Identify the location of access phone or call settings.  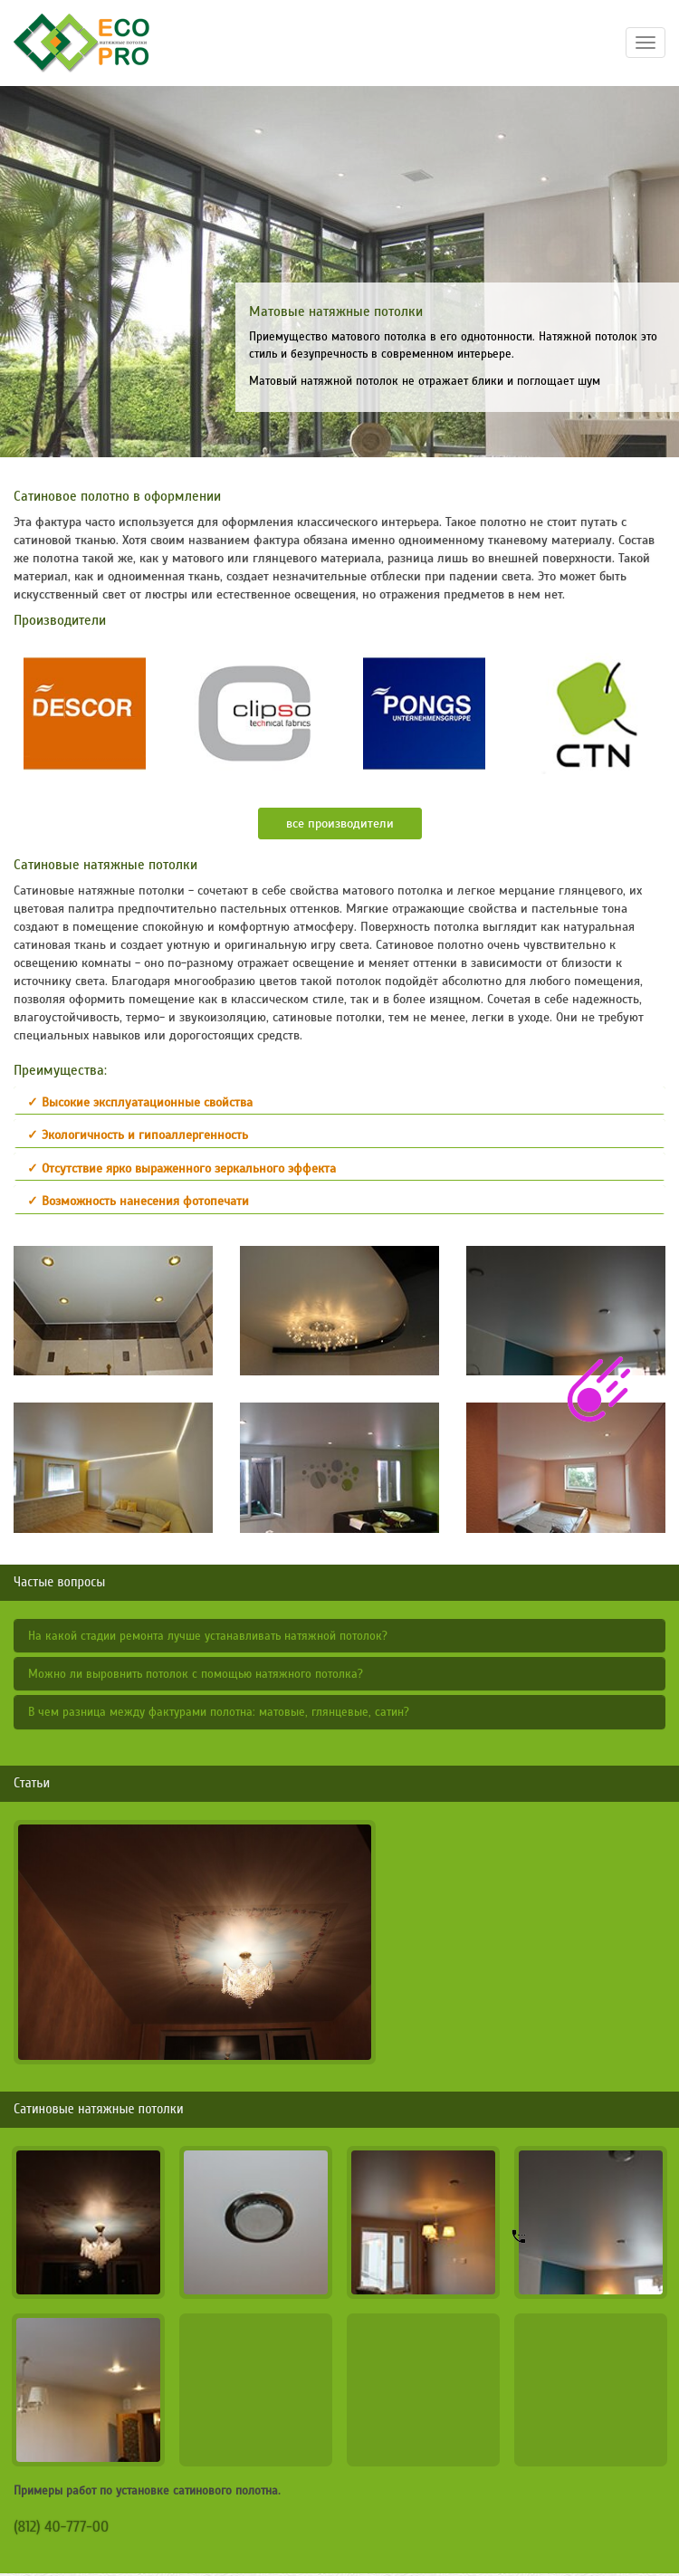
(519, 2236).